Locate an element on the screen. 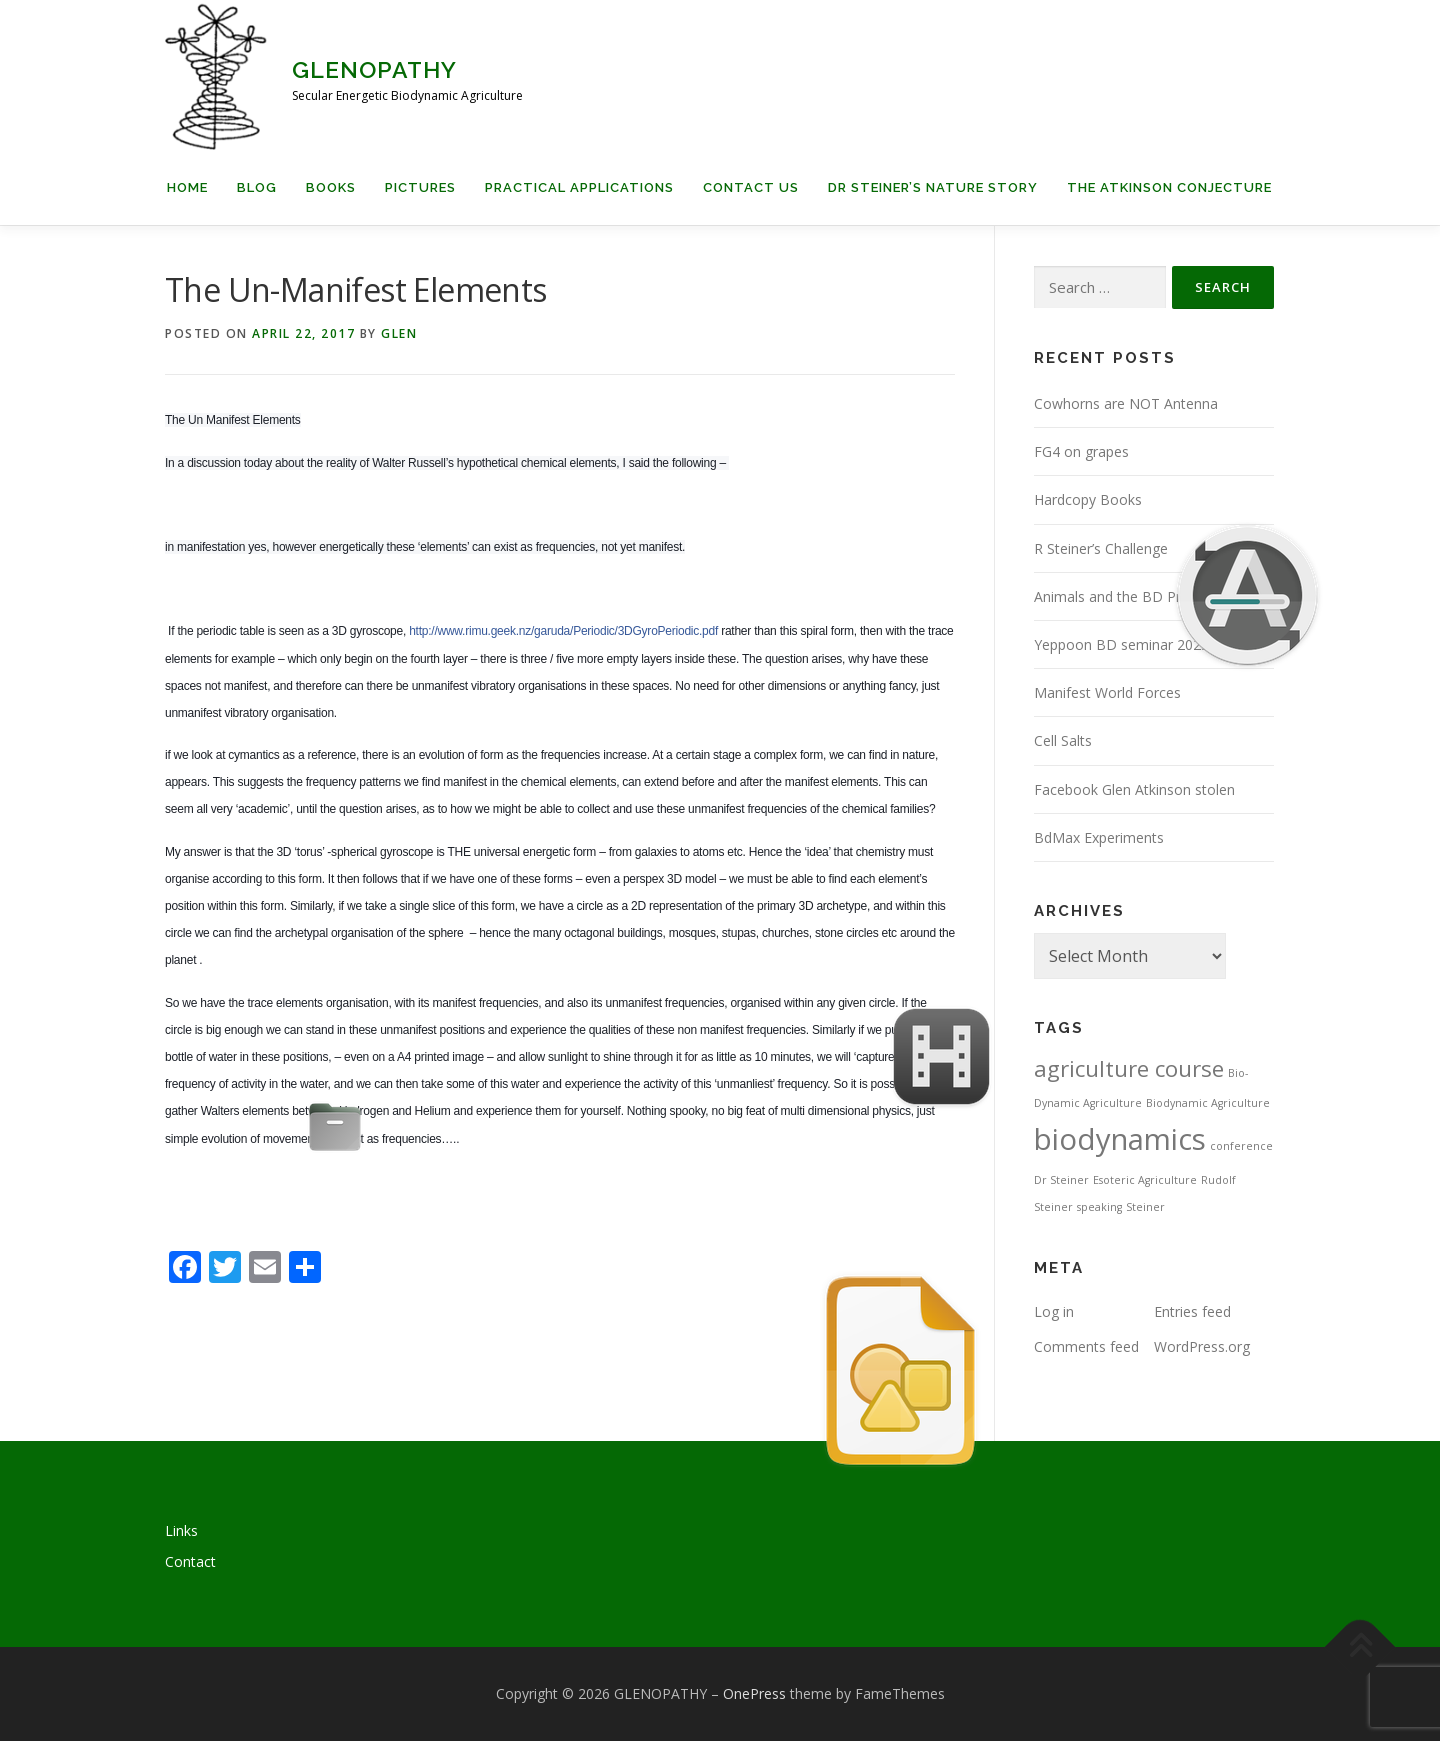  open an opendocument graphics template file is located at coordinates (900, 1370).